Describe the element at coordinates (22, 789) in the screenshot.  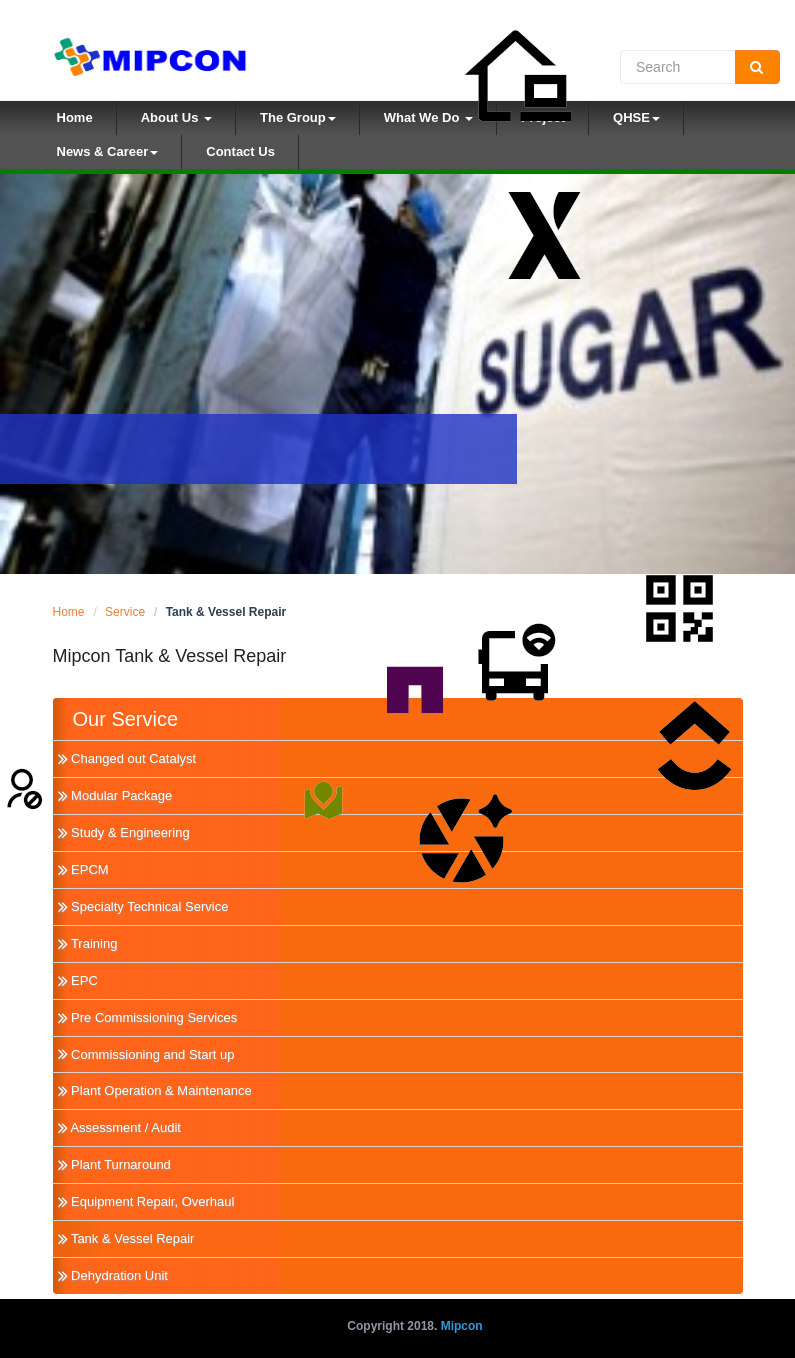
I see `block or ban a user` at that location.